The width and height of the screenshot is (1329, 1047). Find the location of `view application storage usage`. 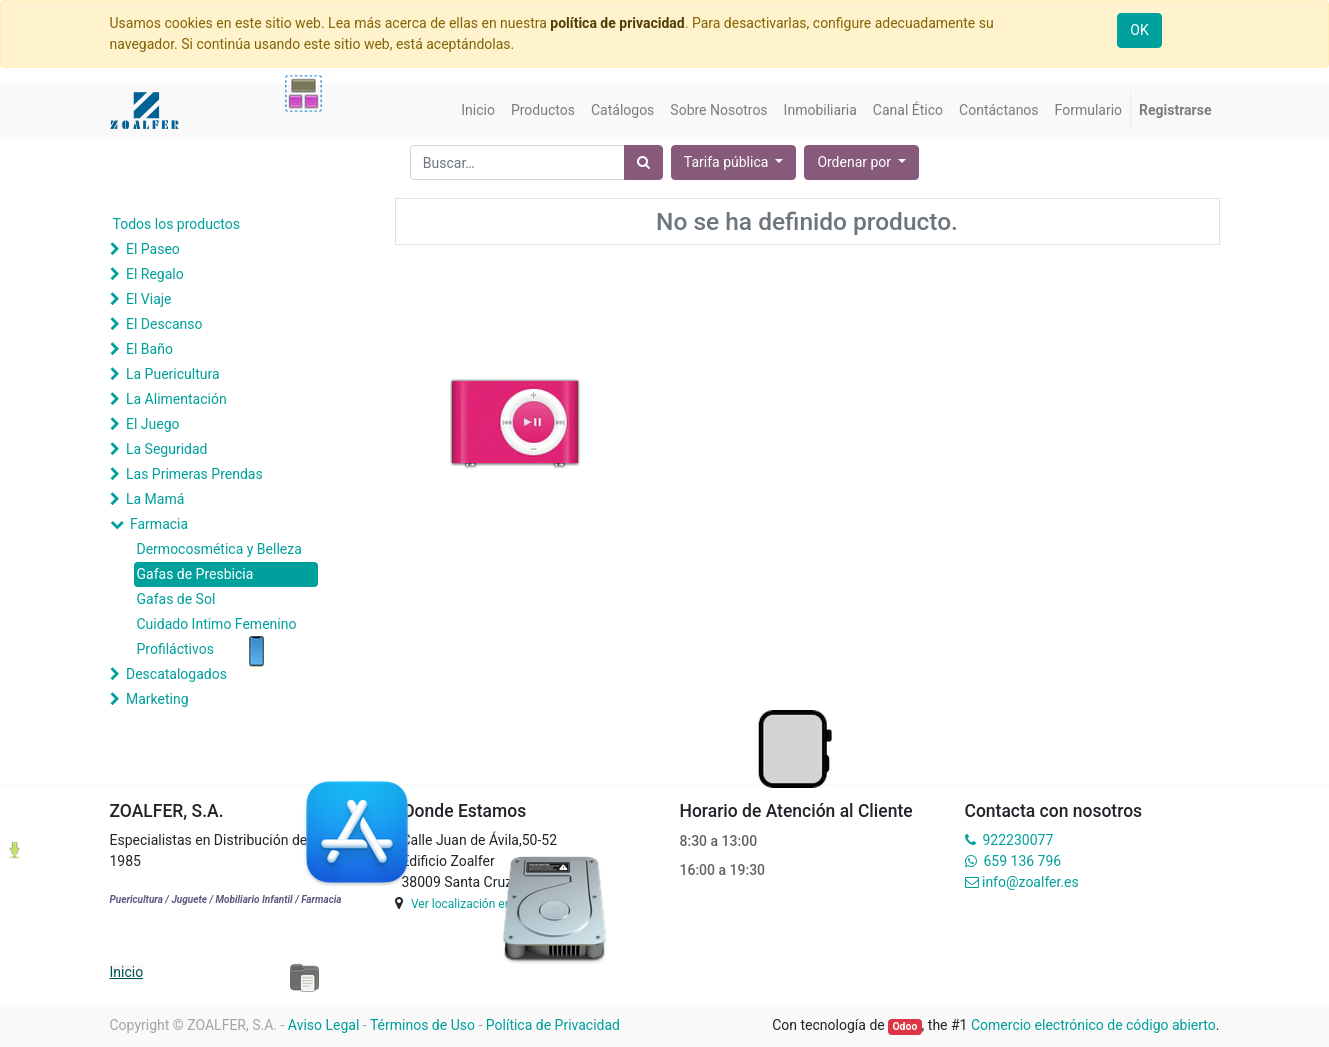

view application storage usage is located at coordinates (357, 832).